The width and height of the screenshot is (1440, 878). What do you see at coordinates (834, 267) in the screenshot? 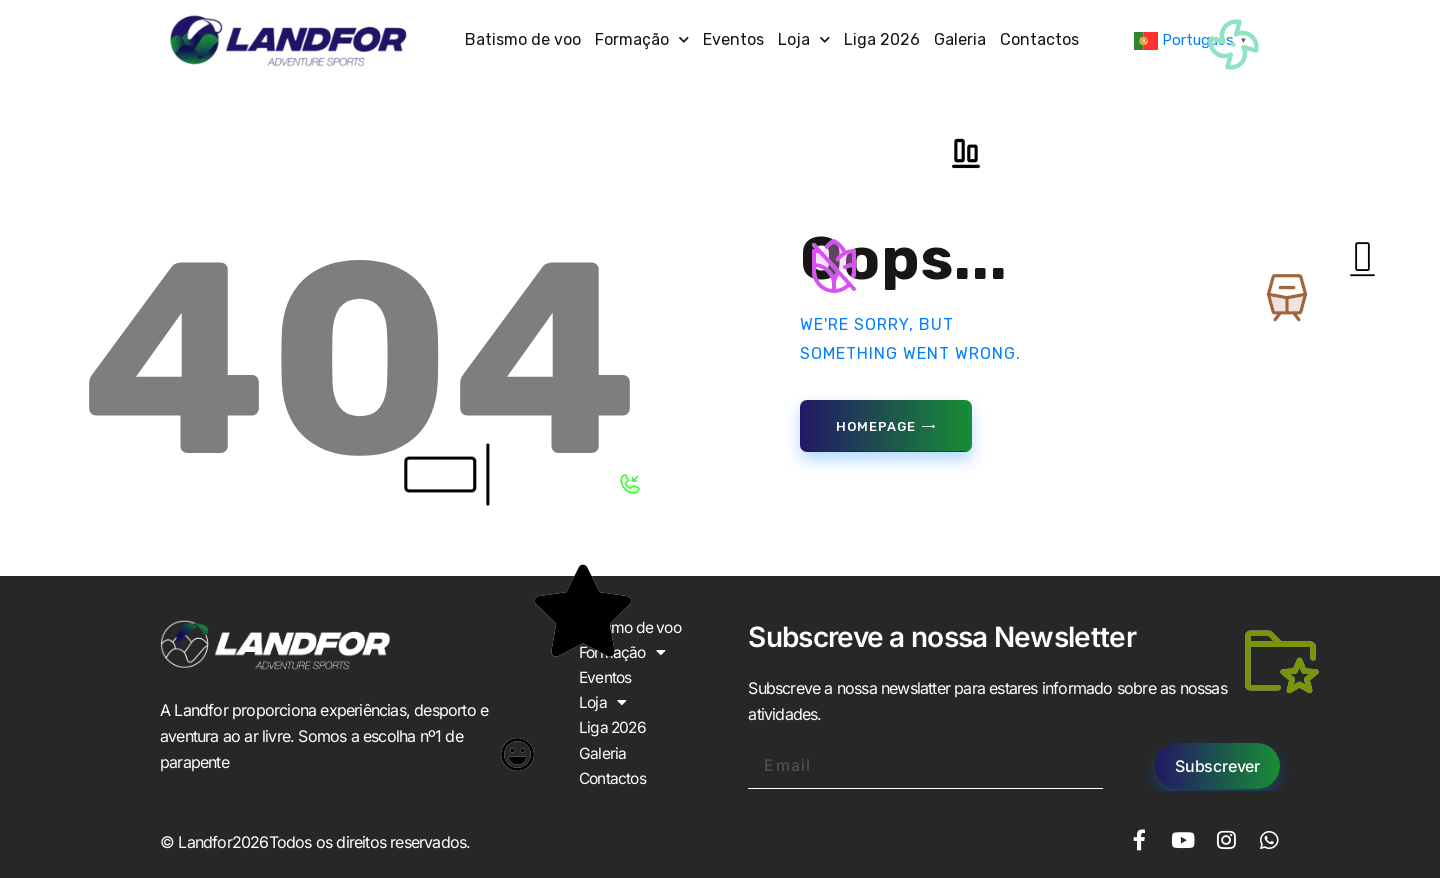
I see `indicates gluten-free or grain-free option` at bounding box center [834, 267].